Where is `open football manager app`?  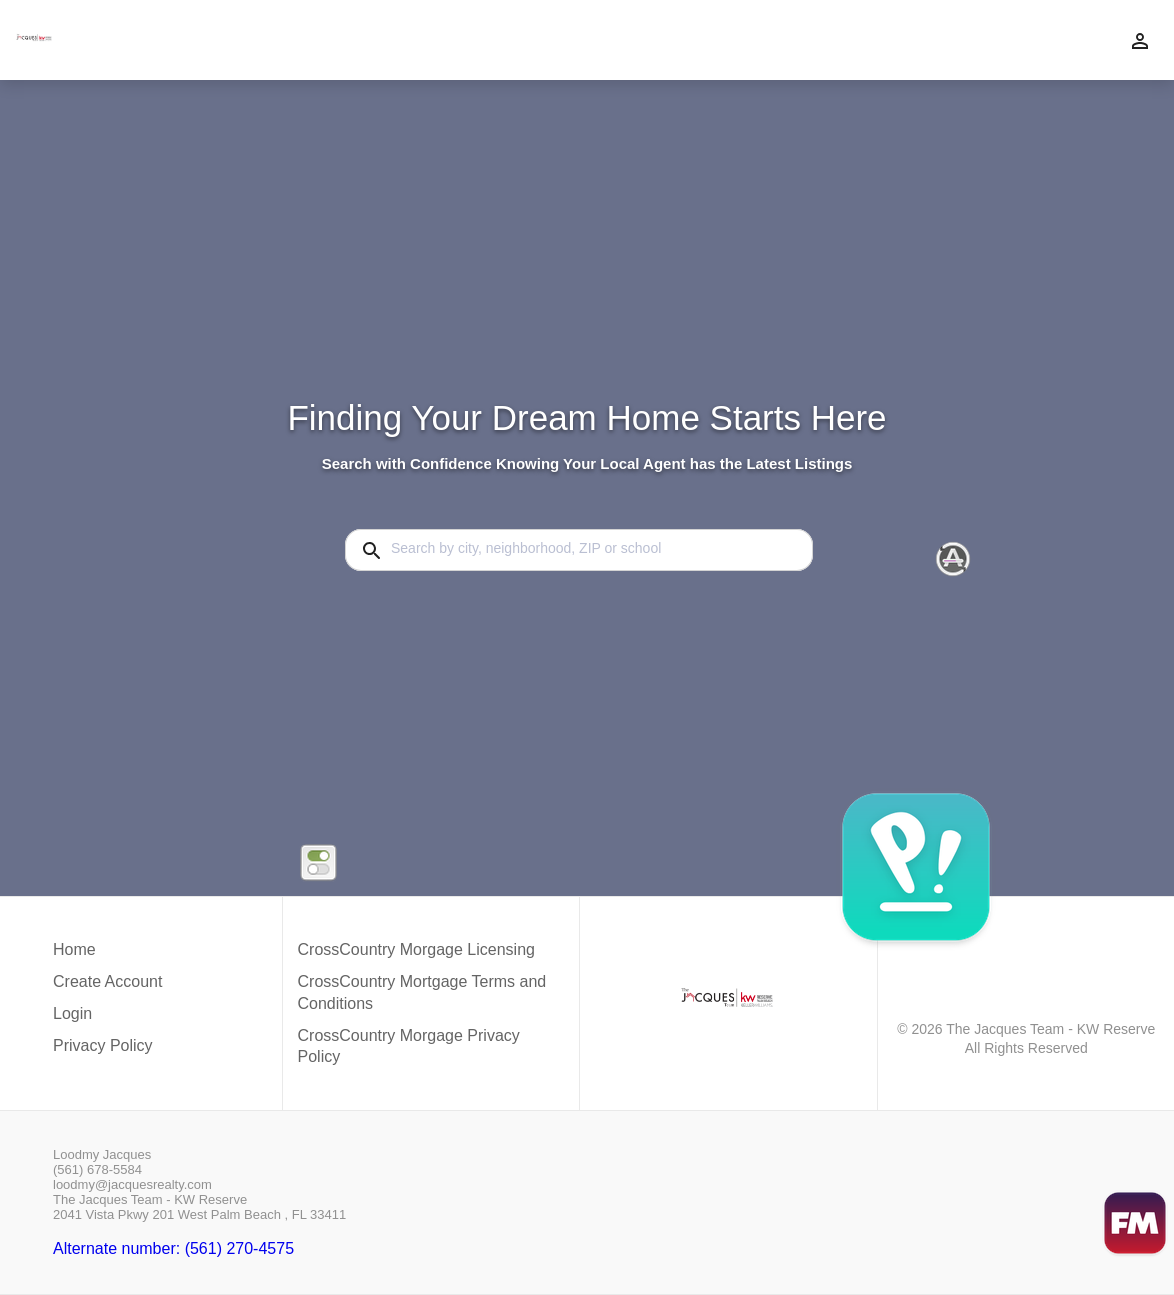 open football manager app is located at coordinates (1135, 1223).